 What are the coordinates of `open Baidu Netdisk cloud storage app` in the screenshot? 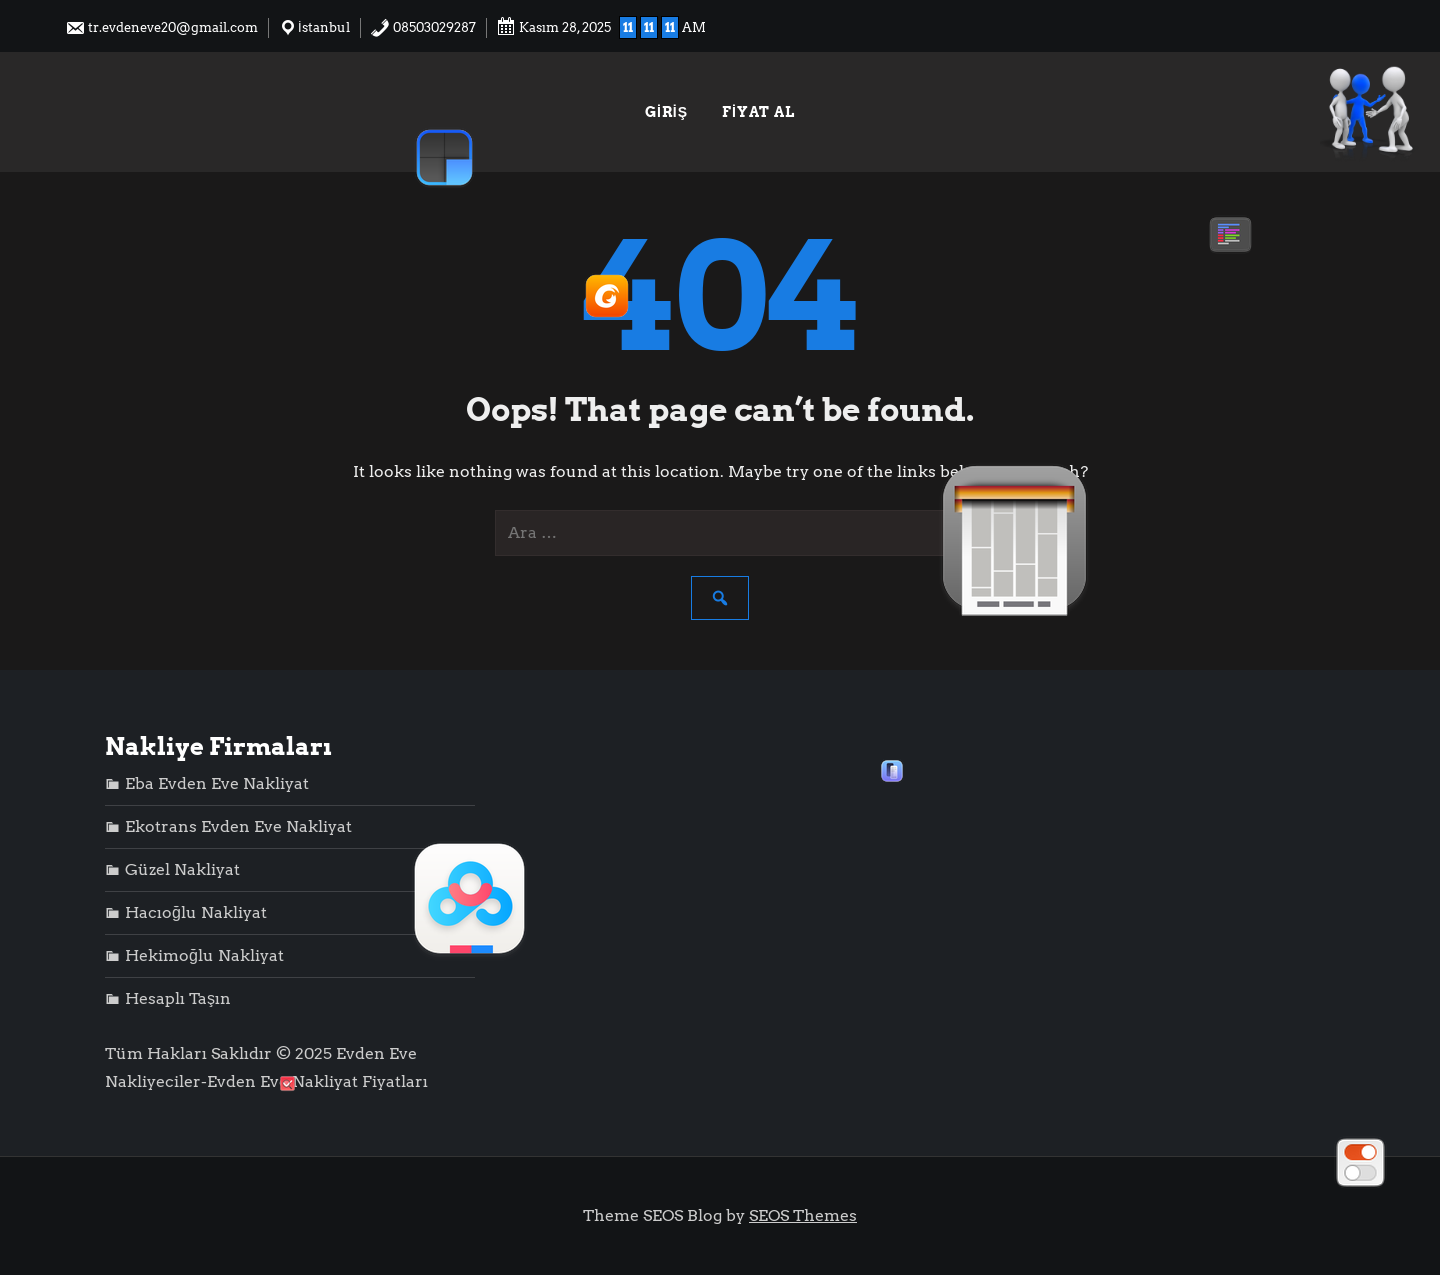 It's located at (469, 898).